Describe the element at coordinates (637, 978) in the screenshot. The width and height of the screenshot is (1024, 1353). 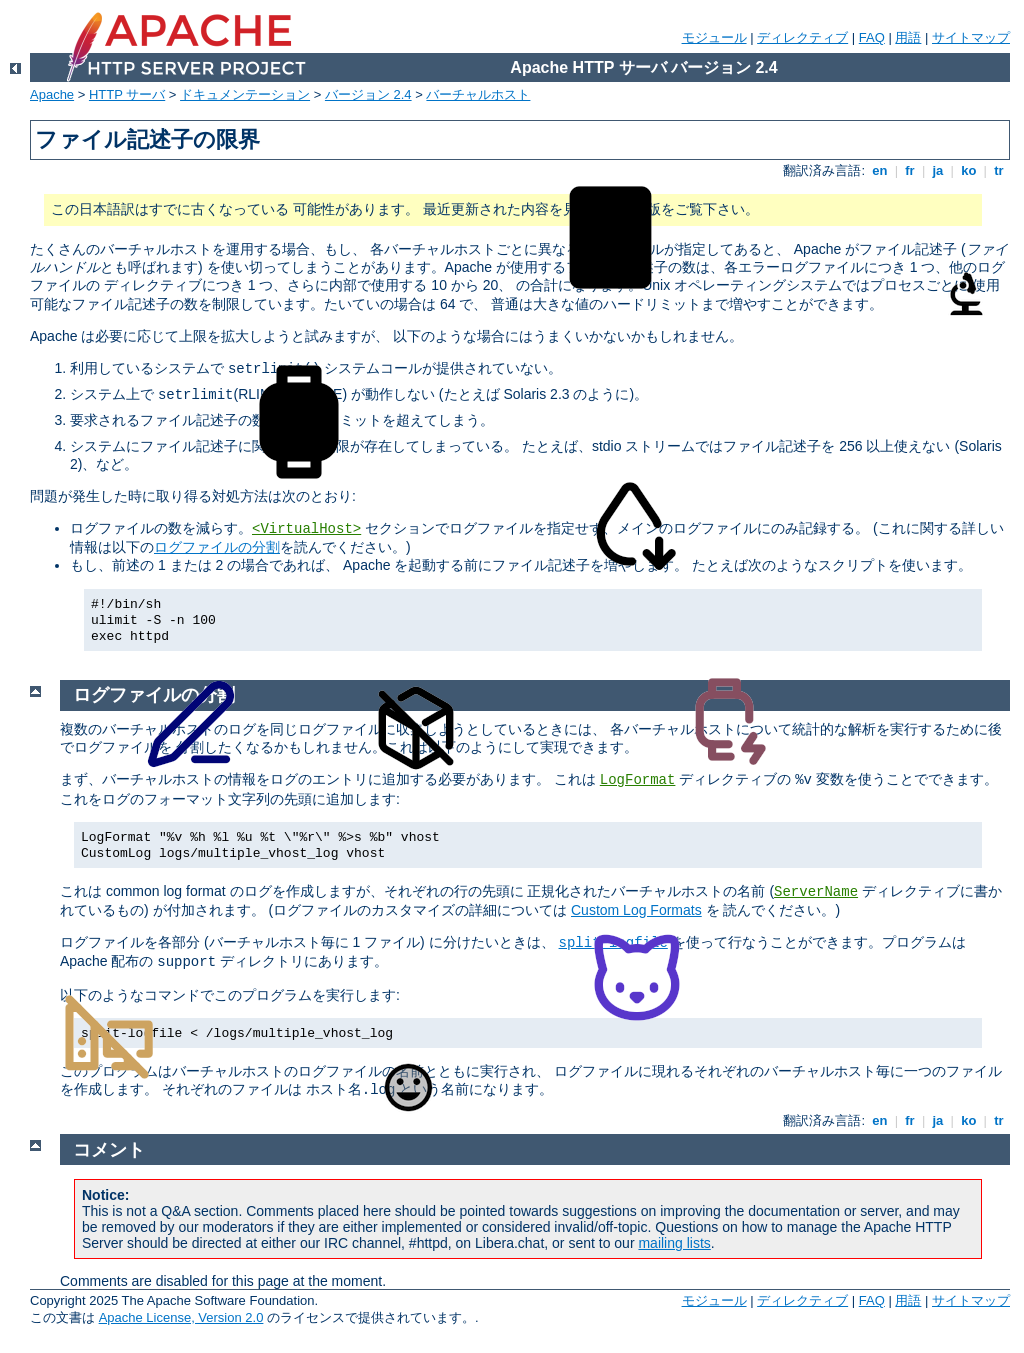
I see `access pet-related features or settings` at that location.